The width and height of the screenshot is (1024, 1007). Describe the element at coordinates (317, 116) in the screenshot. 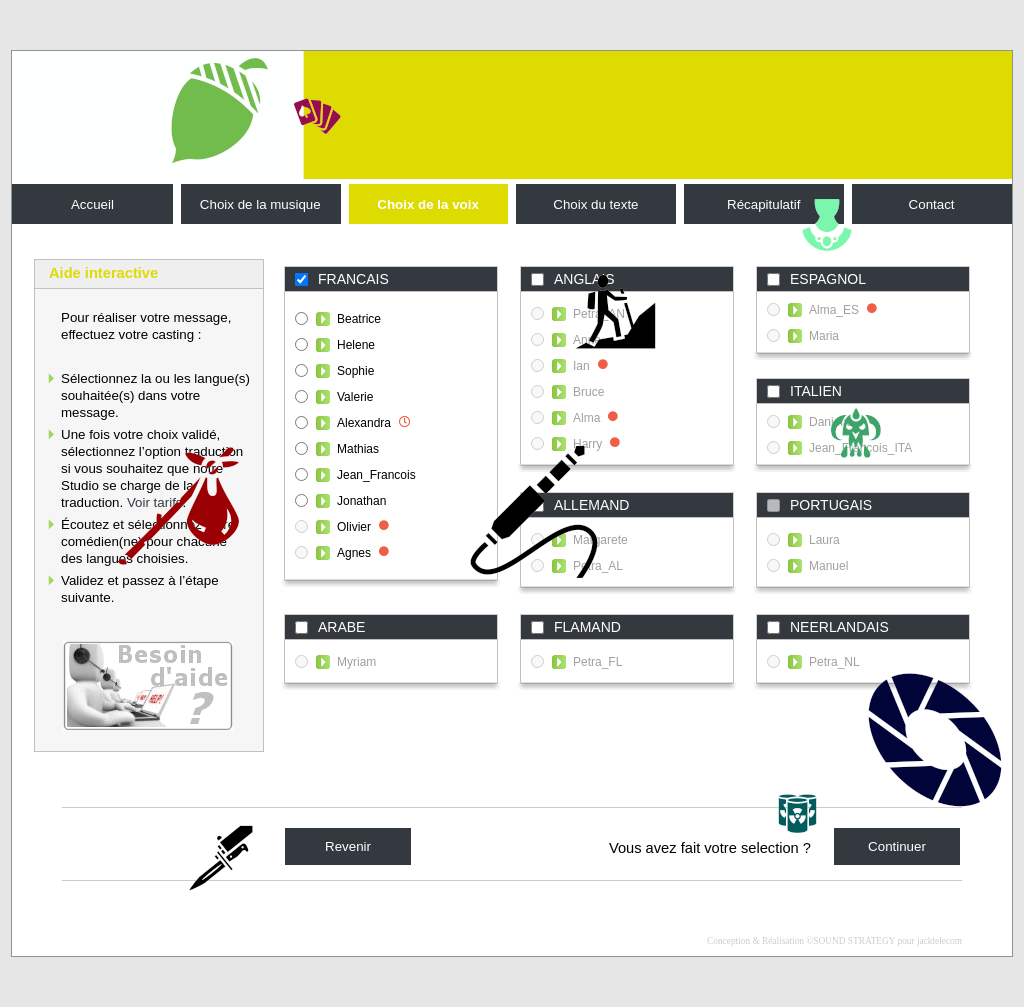

I see `access card games or poker` at that location.